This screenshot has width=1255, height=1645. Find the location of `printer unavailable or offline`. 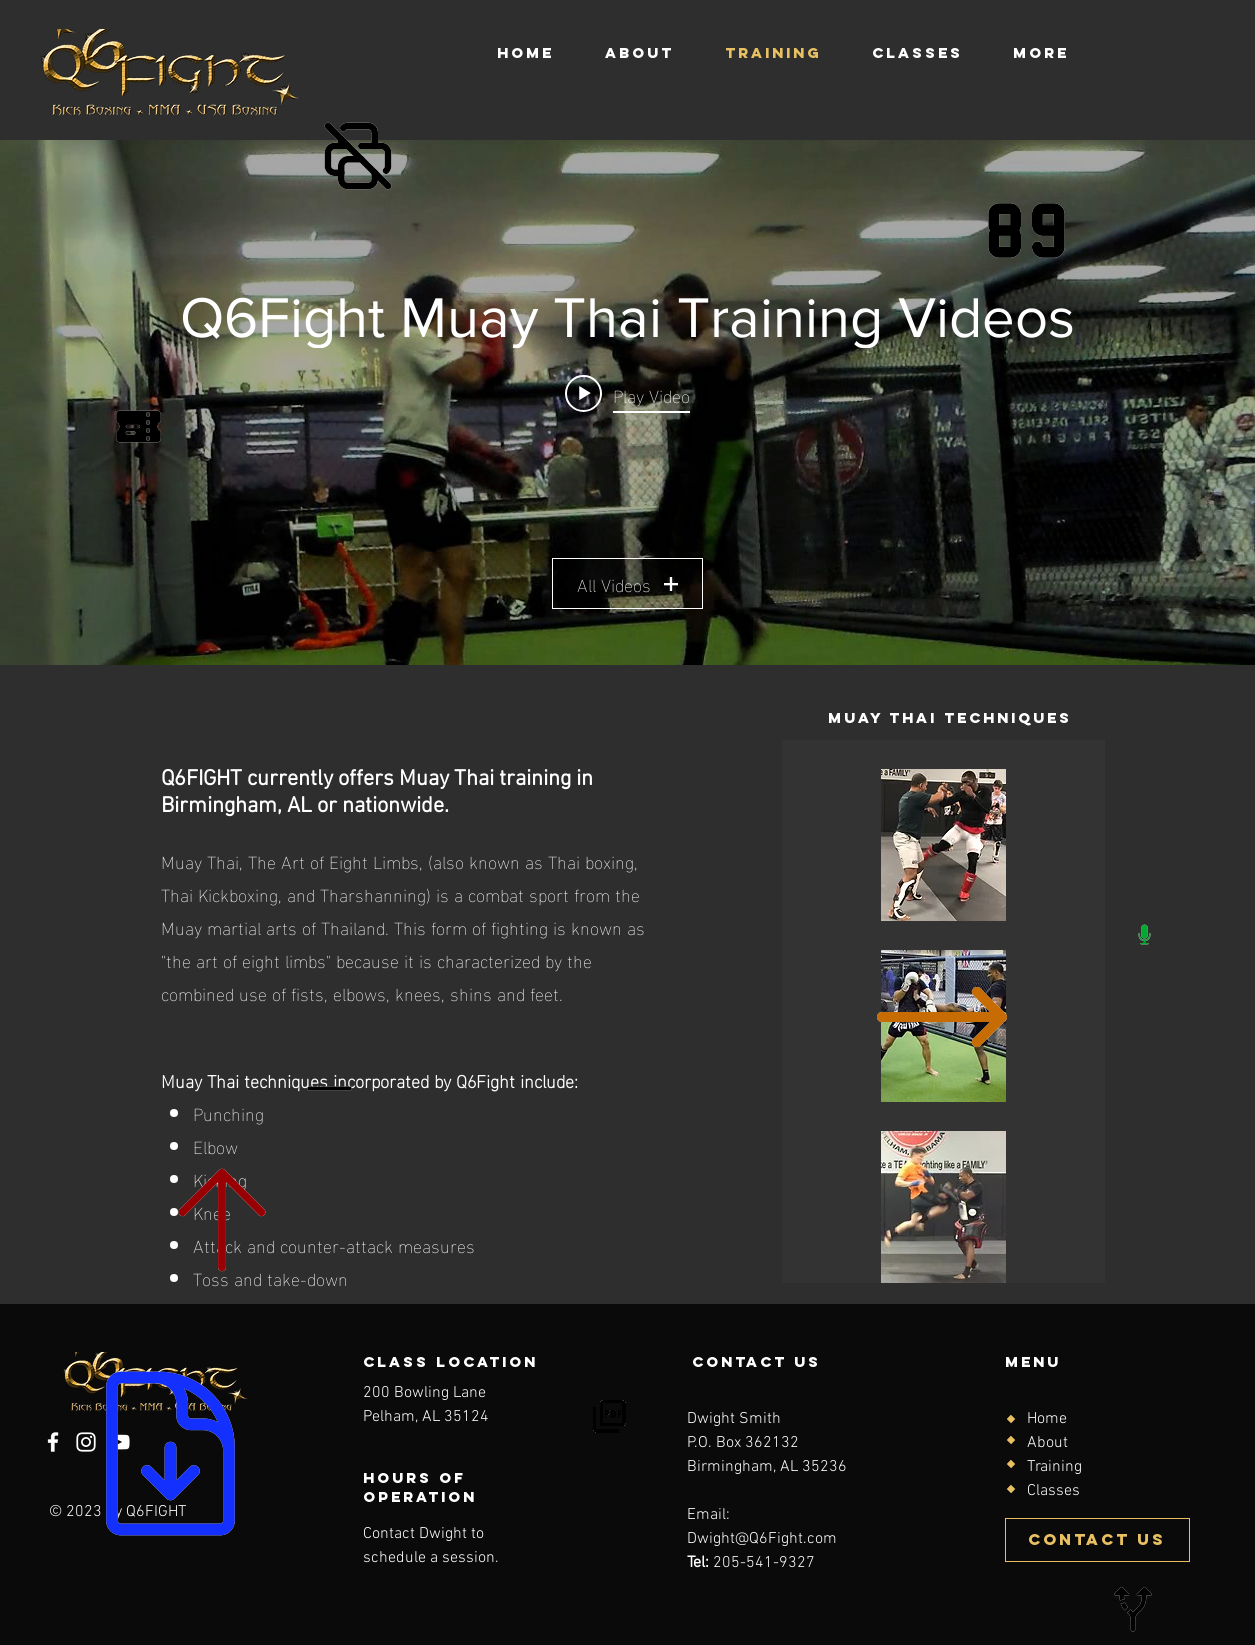

printer unavailable or offline is located at coordinates (358, 156).